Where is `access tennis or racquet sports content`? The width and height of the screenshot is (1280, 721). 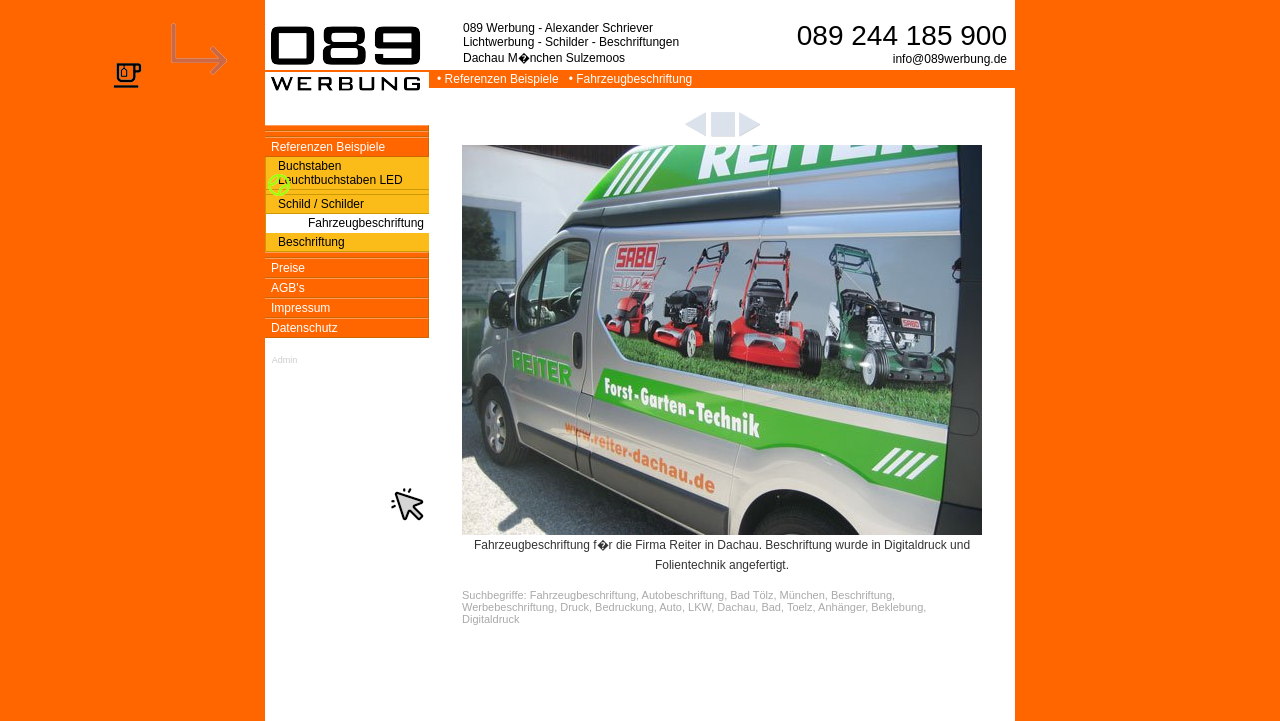 access tennis or racquet sports content is located at coordinates (279, 185).